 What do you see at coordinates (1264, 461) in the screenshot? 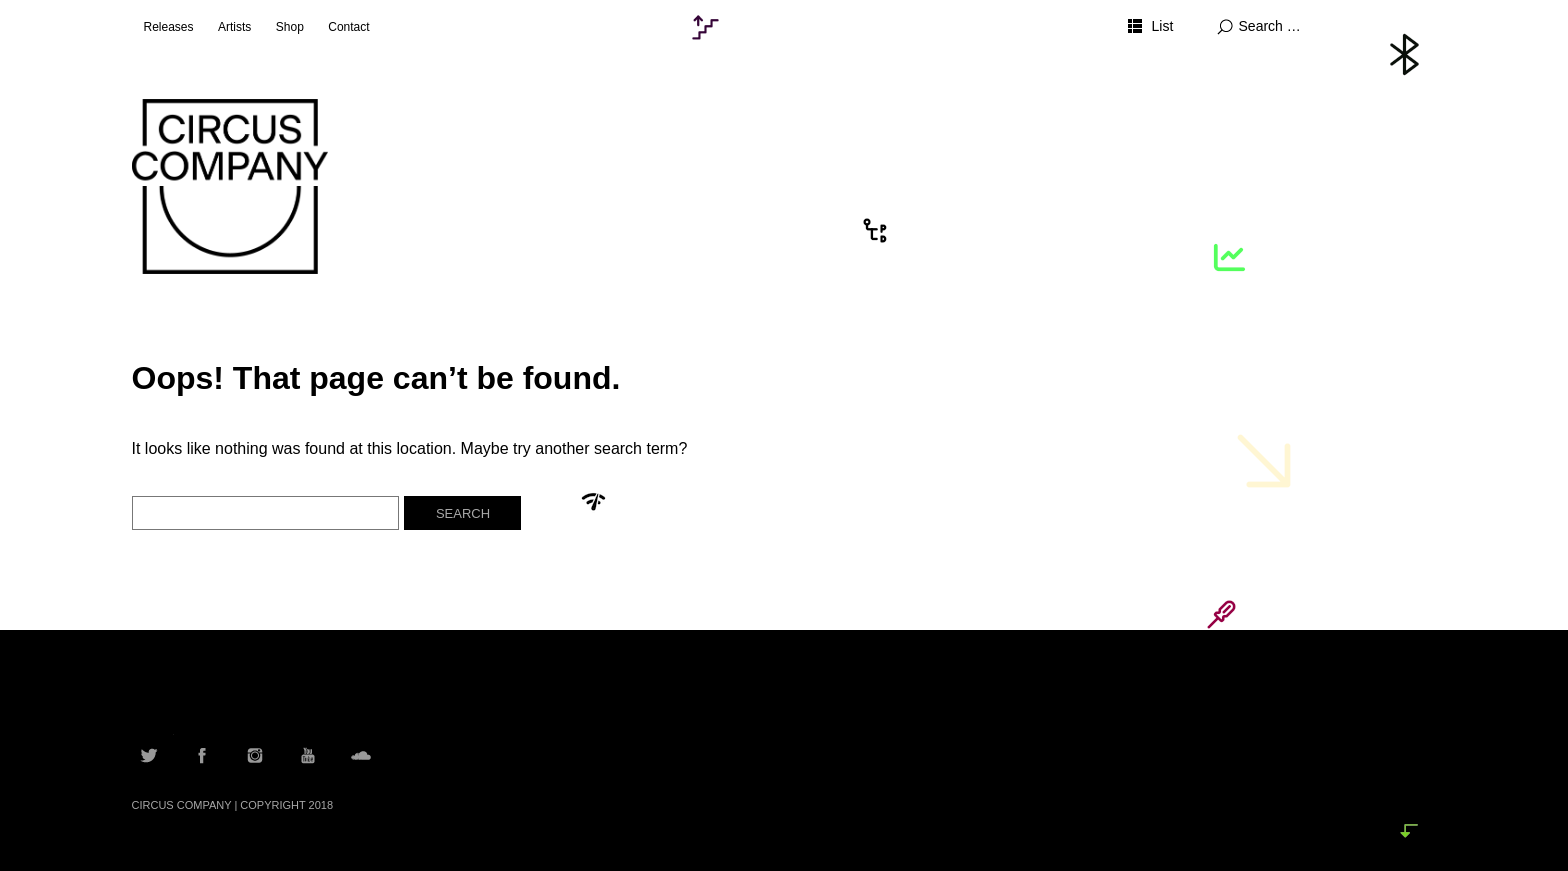
I see `navigate to the next item diagonally` at bounding box center [1264, 461].